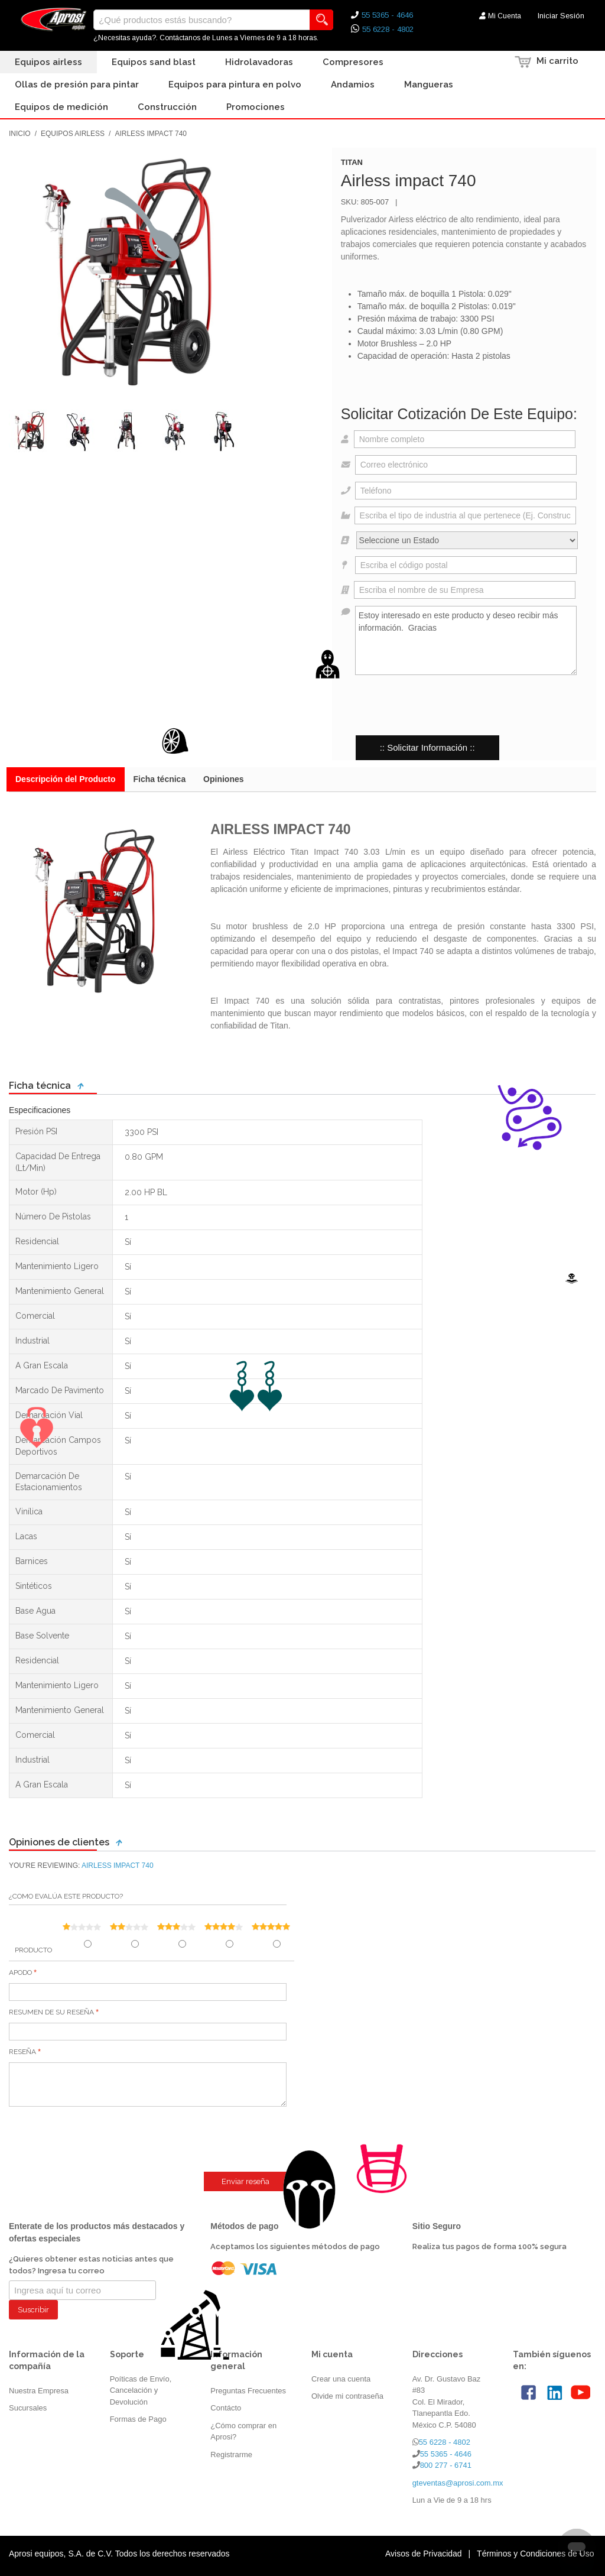  Describe the element at coordinates (382, 2168) in the screenshot. I see `access underground level or basement area` at that location.